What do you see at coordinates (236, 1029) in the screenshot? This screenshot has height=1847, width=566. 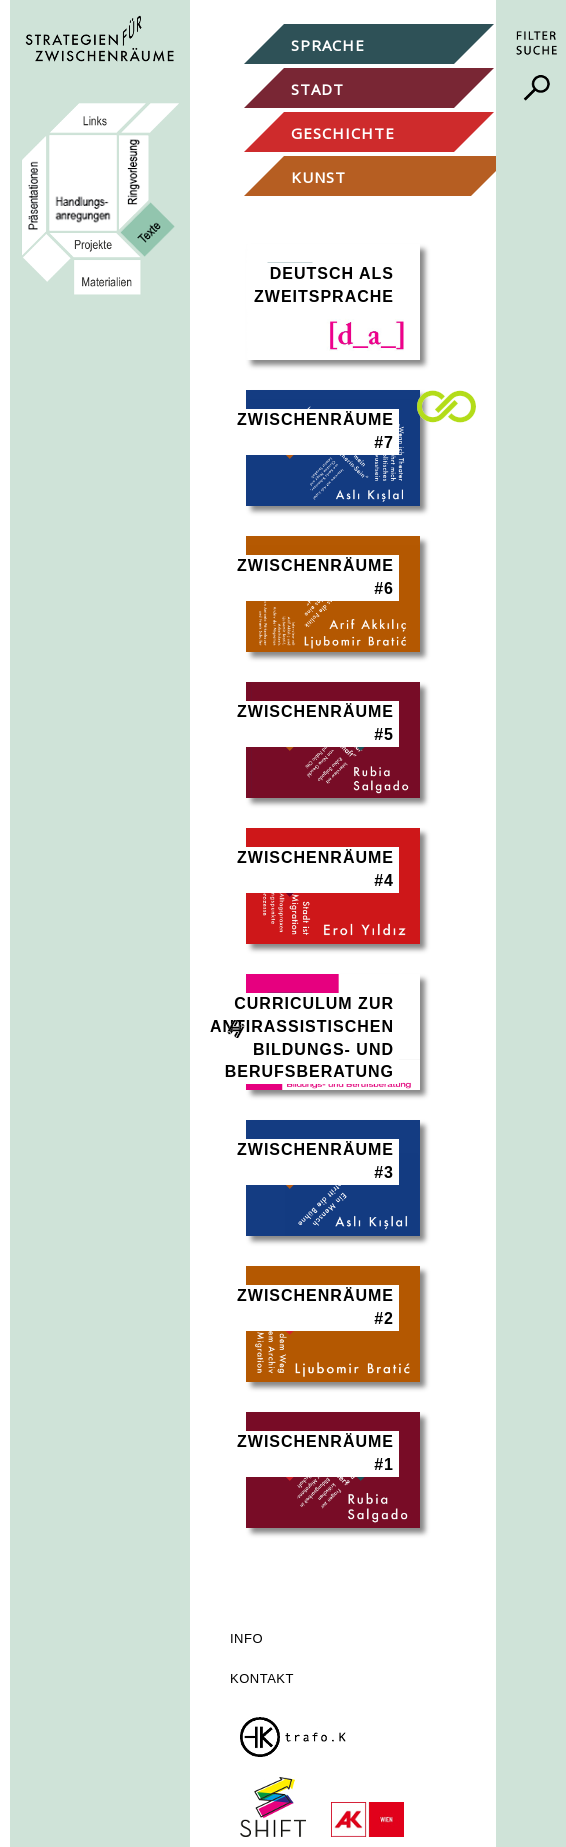 I see `handshake protocol logo` at bounding box center [236, 1029].